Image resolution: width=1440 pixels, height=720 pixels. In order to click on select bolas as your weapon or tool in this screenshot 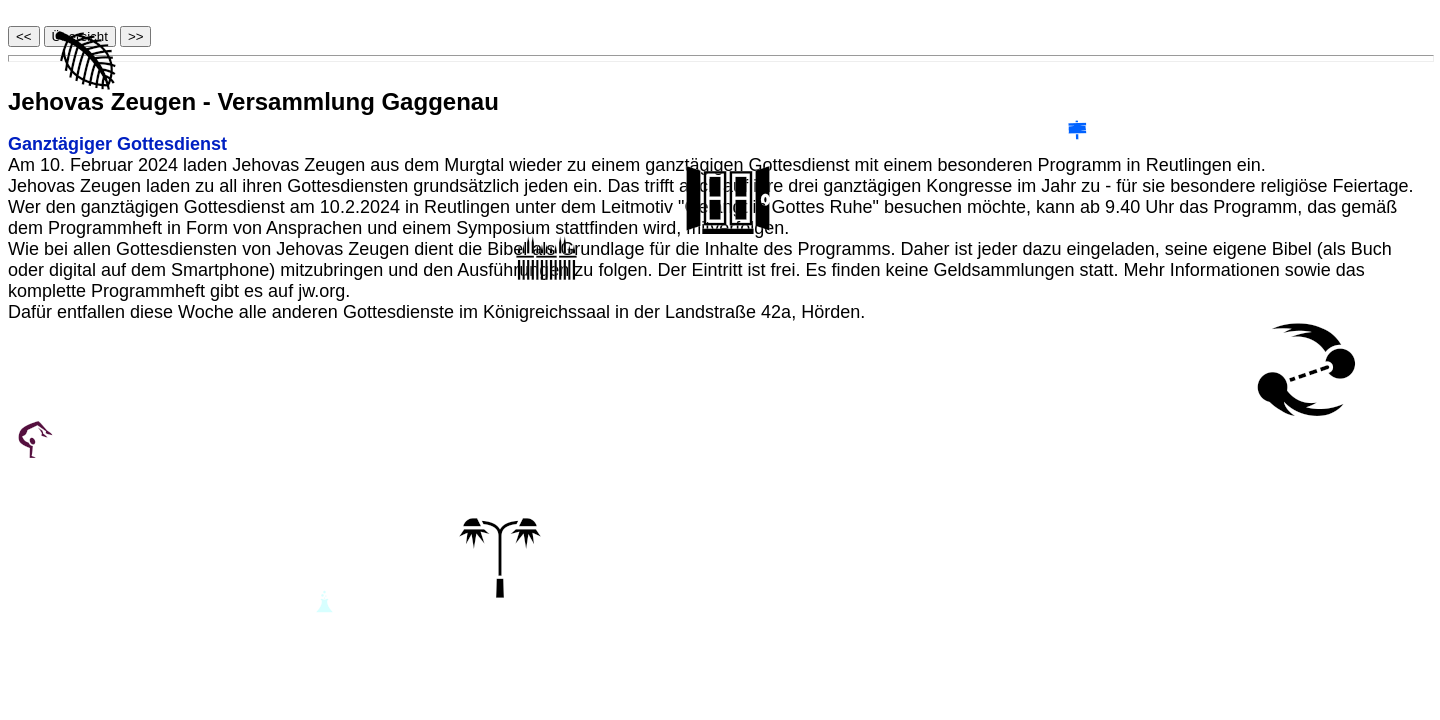, I will do `click(1306, 371)`.